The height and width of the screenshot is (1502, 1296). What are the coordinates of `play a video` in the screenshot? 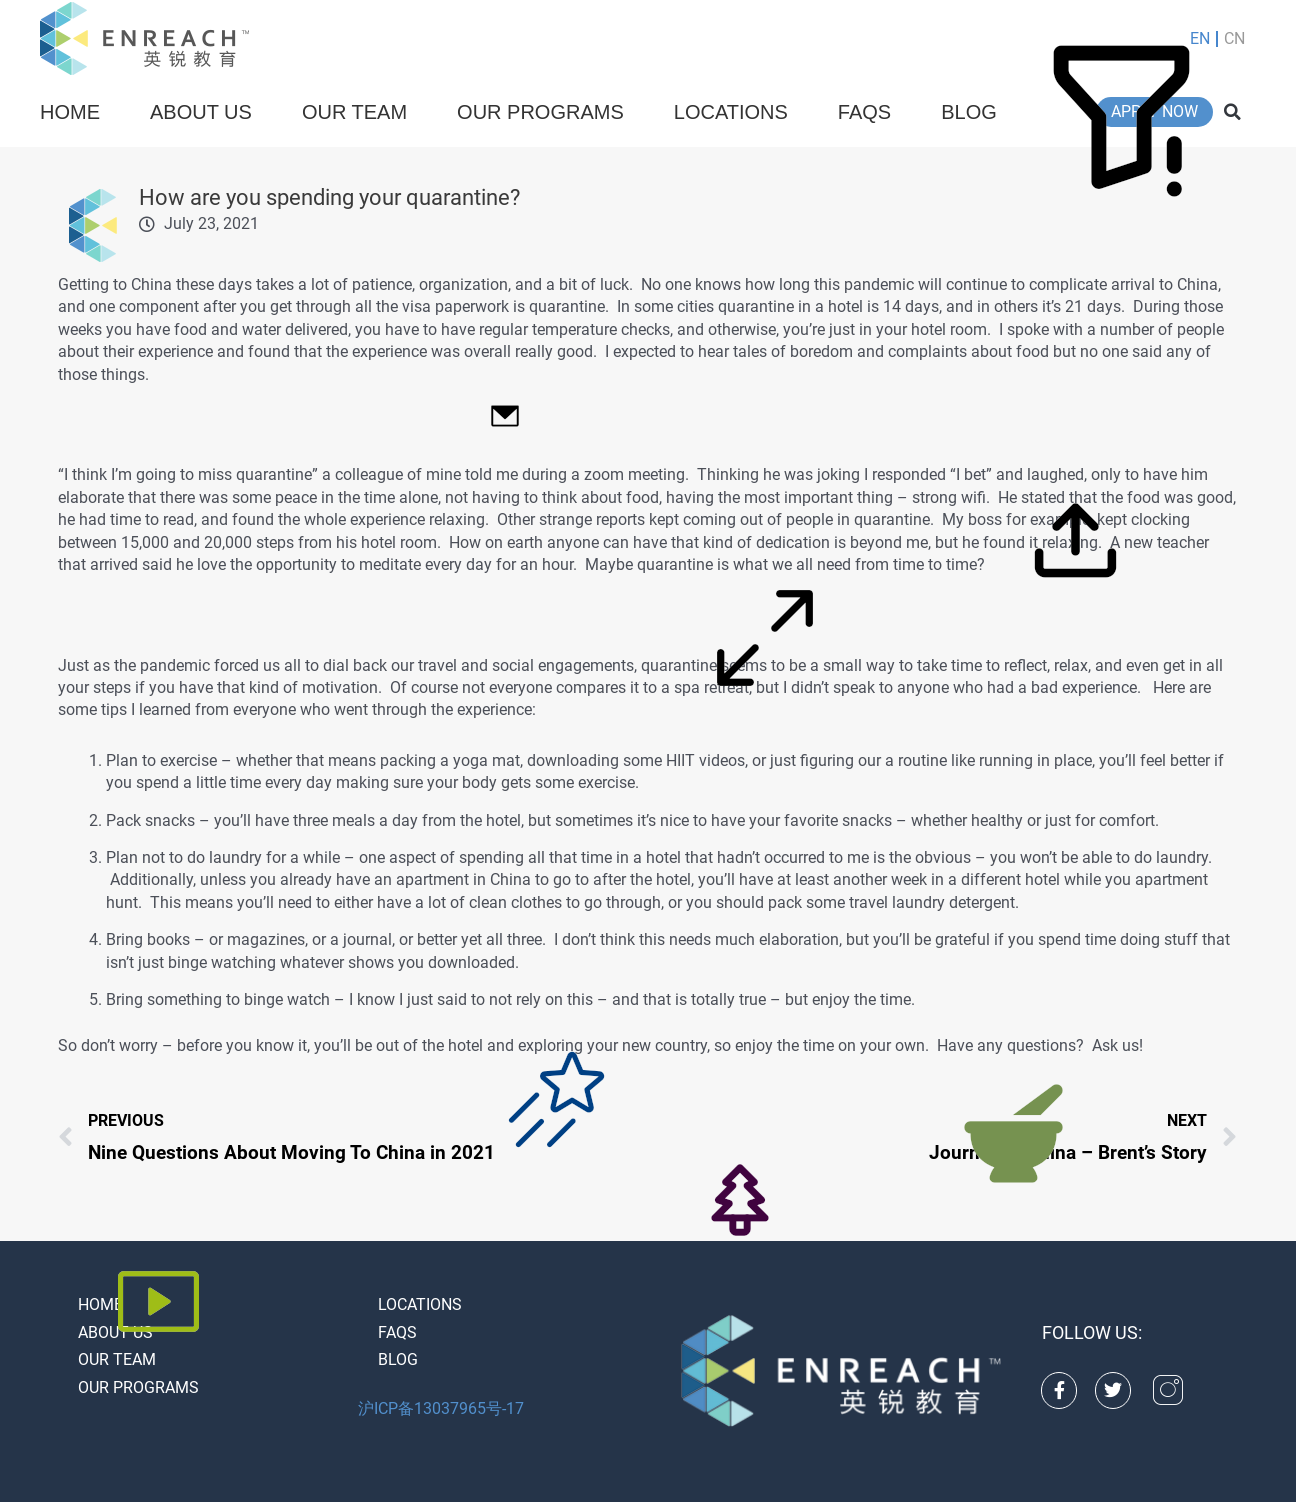 It's located at (158, 1301).